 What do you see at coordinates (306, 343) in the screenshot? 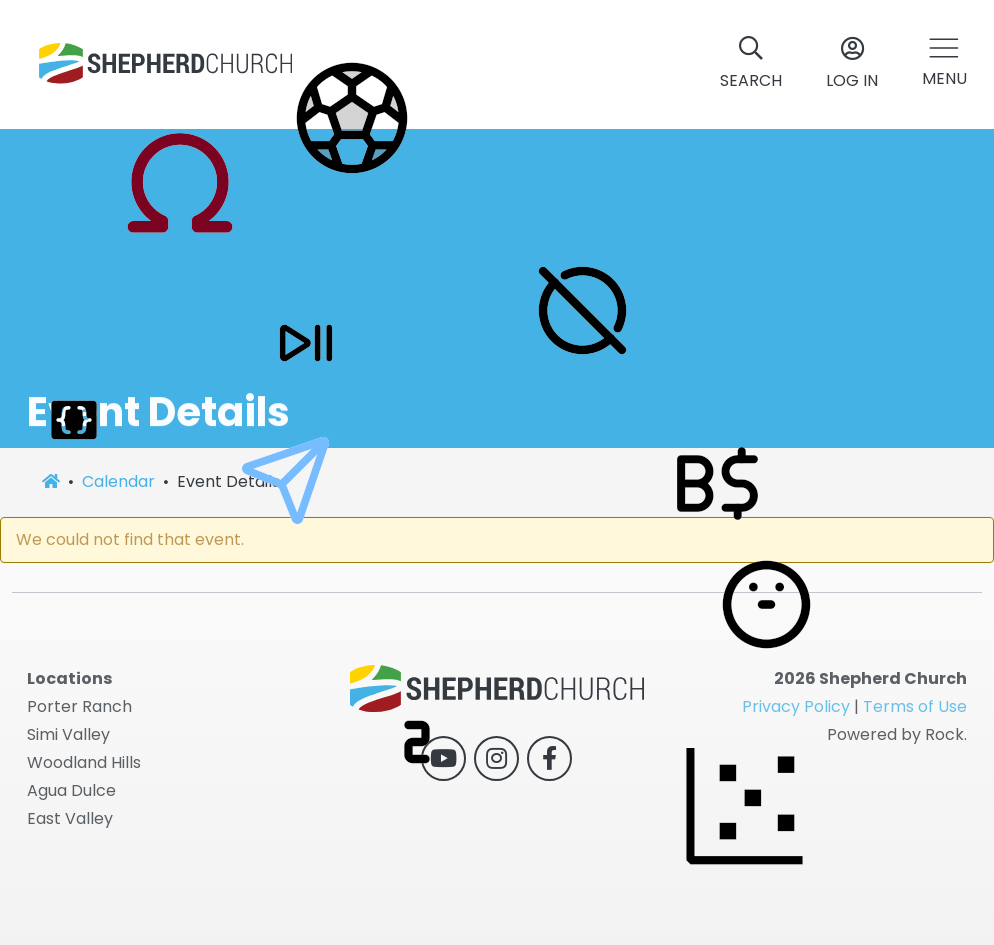
I see `toggle between play and pause for media playback` at bounding box center [306, 343].